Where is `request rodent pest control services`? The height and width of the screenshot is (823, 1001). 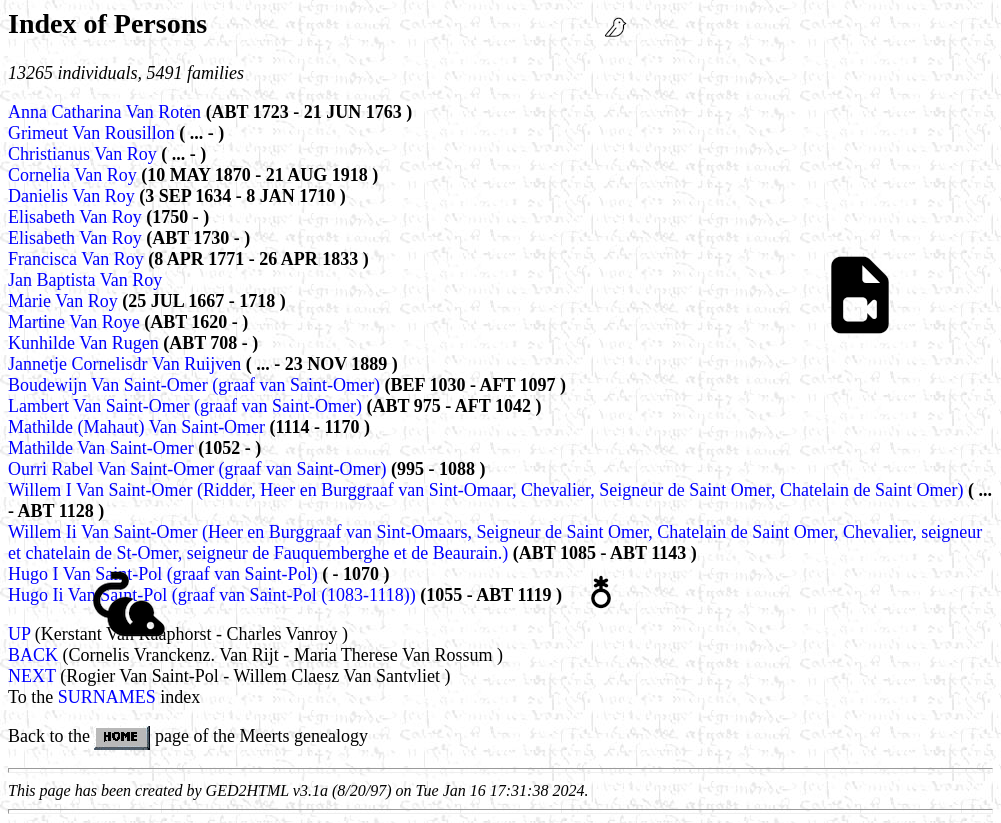
request rodent pest control services is located at coordinates (129, 604).